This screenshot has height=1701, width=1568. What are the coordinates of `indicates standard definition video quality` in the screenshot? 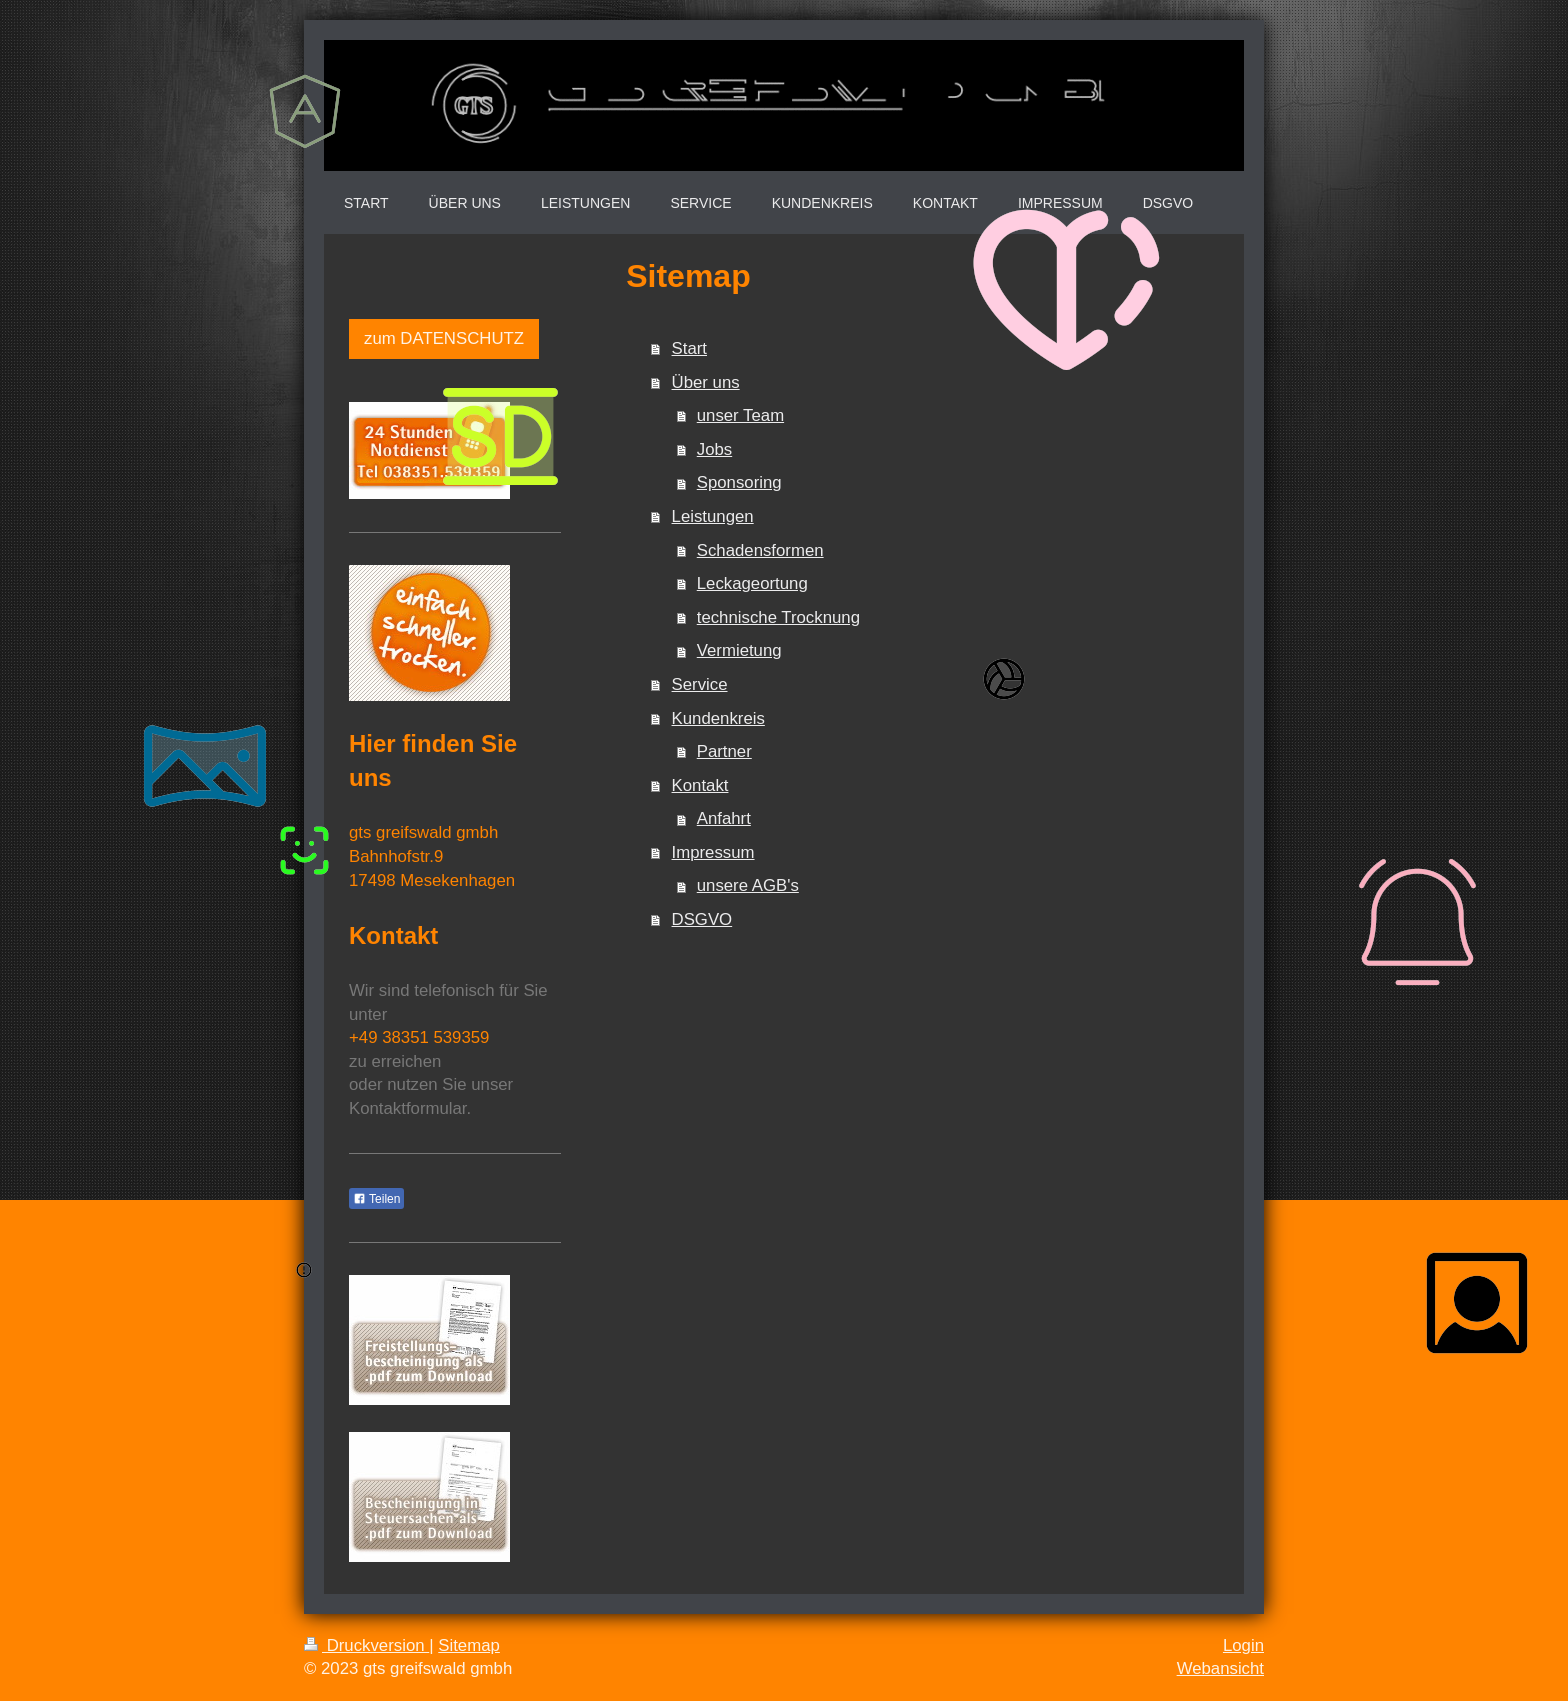 It's located at (500, 436).